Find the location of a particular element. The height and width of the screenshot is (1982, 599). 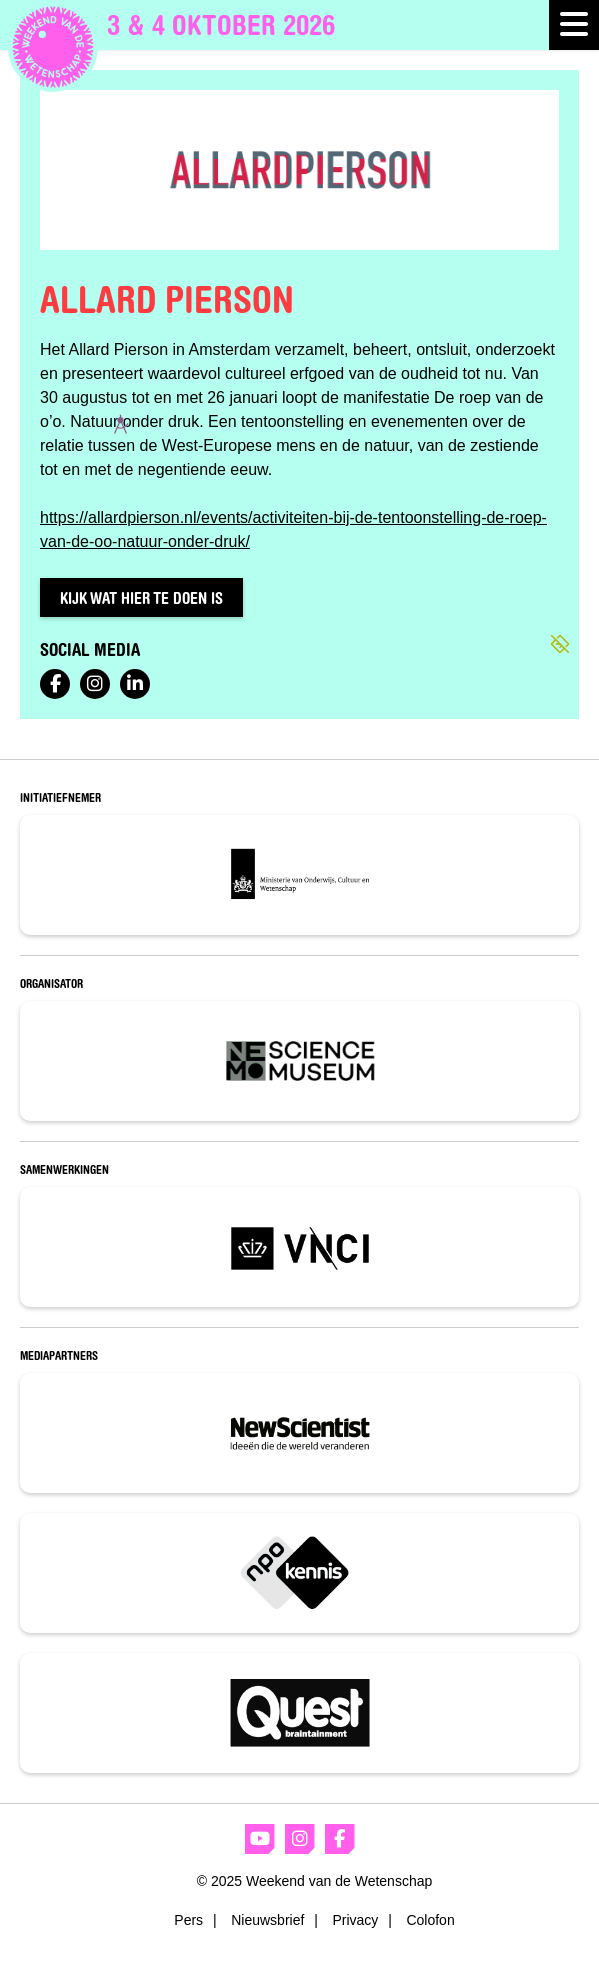

navigation or directions unavailable is located at coordinates (560, 644).